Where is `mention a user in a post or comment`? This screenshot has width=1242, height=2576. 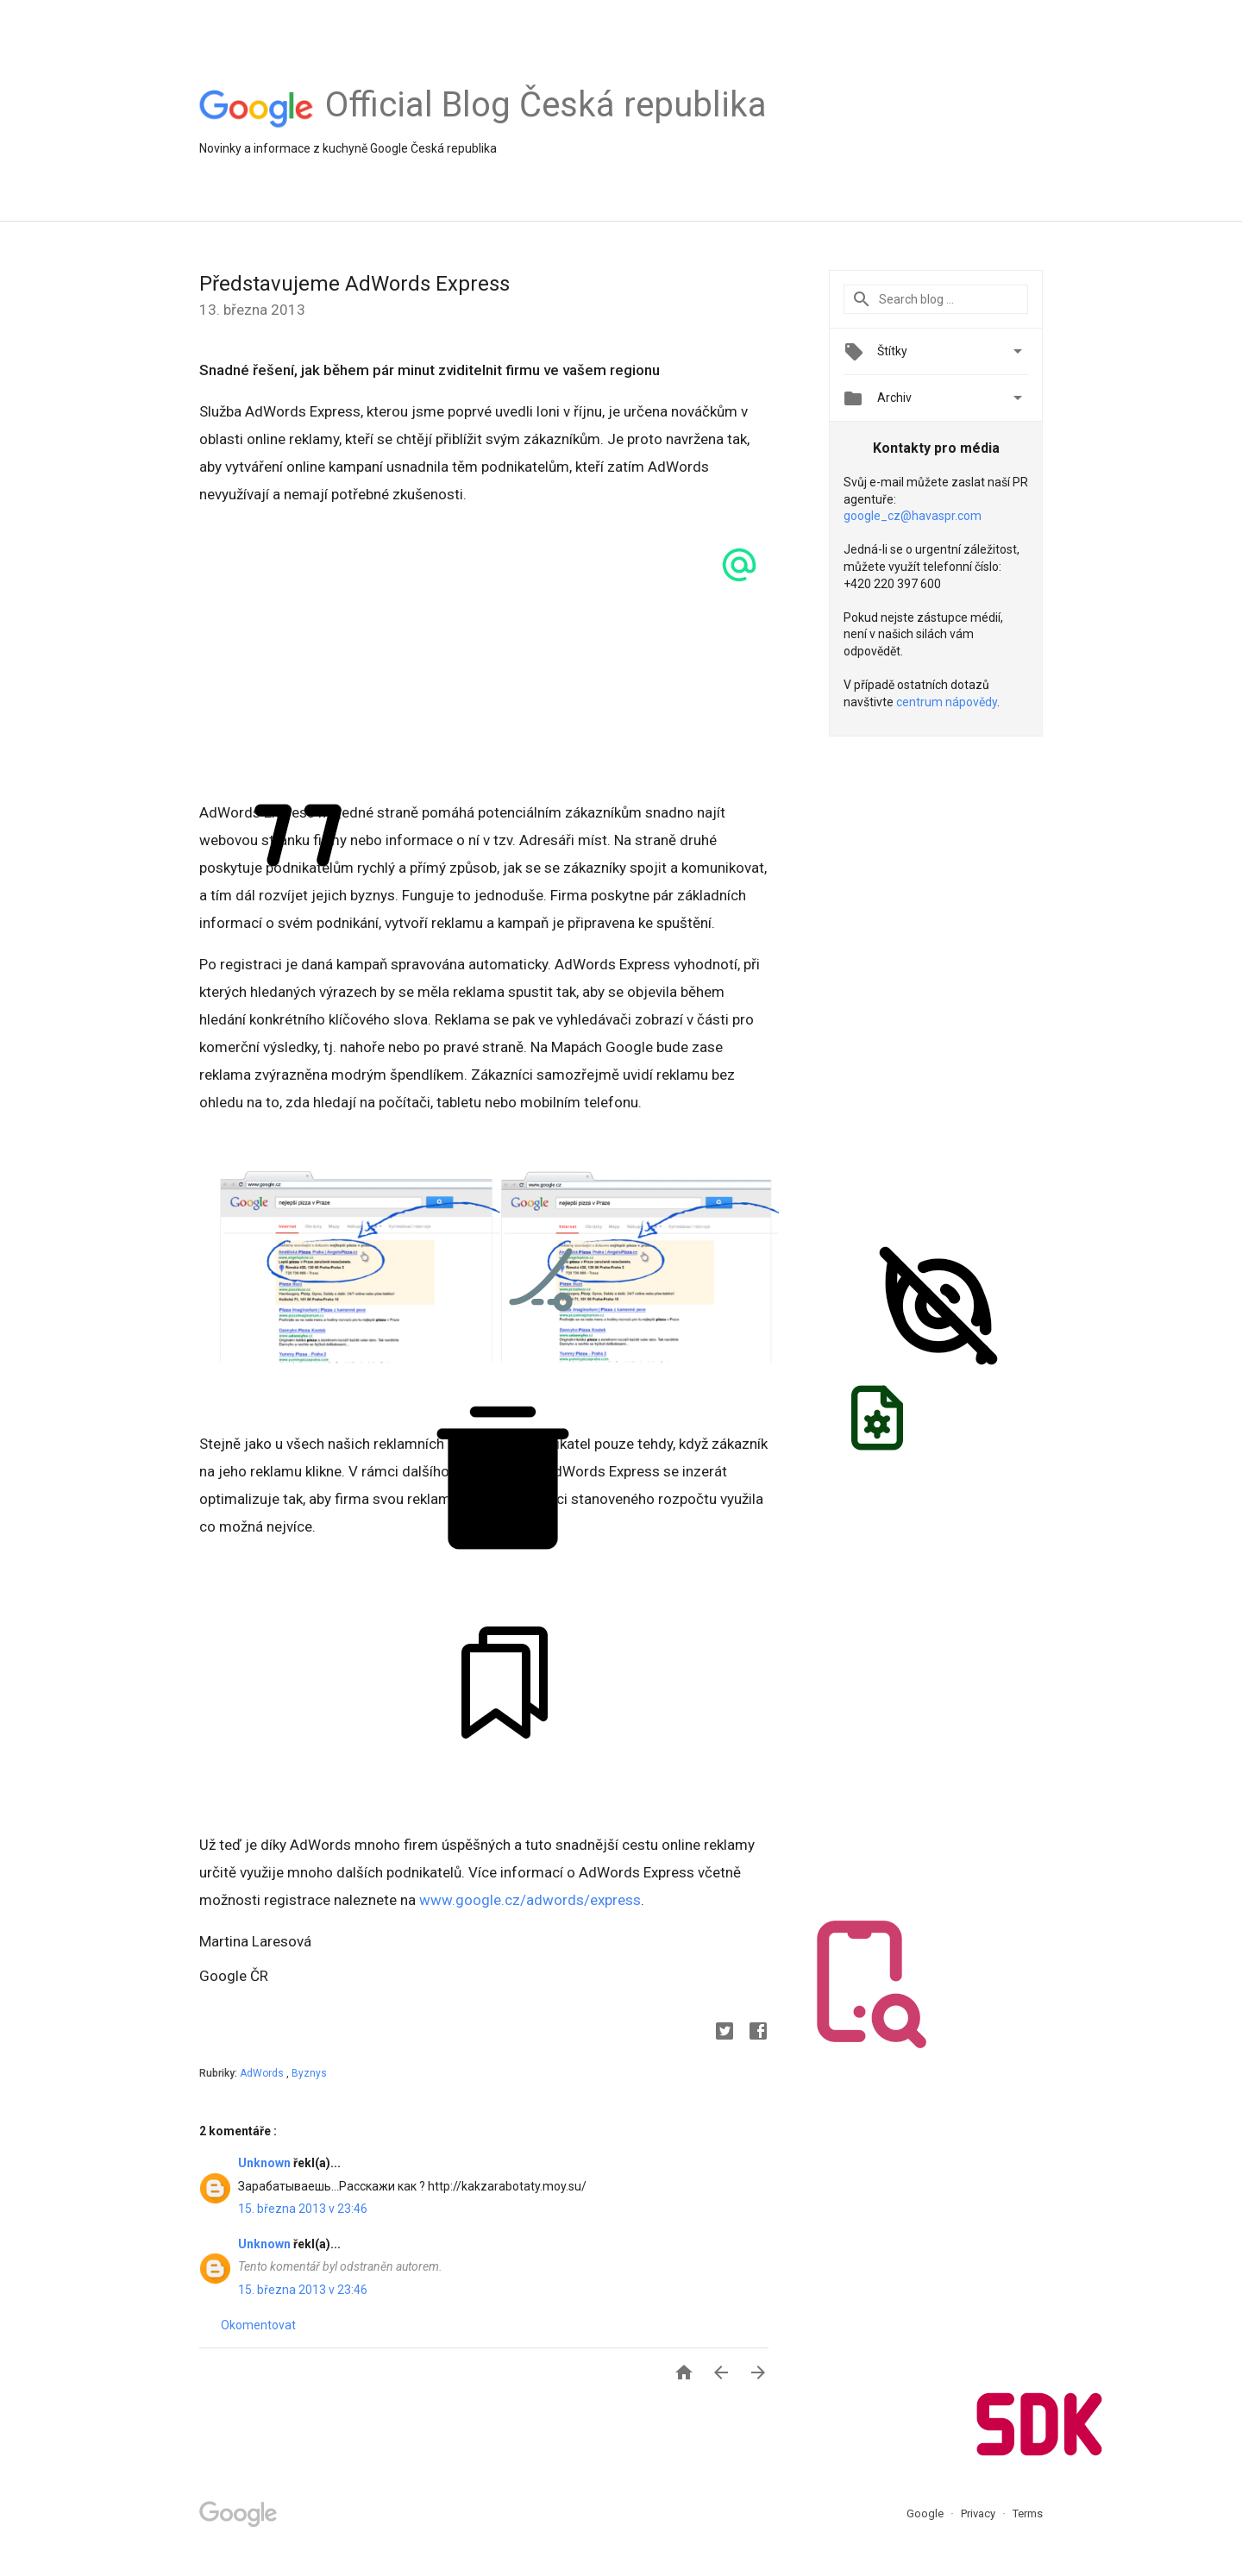
mention a user in a post or comment is located at coordinates (739, 565).